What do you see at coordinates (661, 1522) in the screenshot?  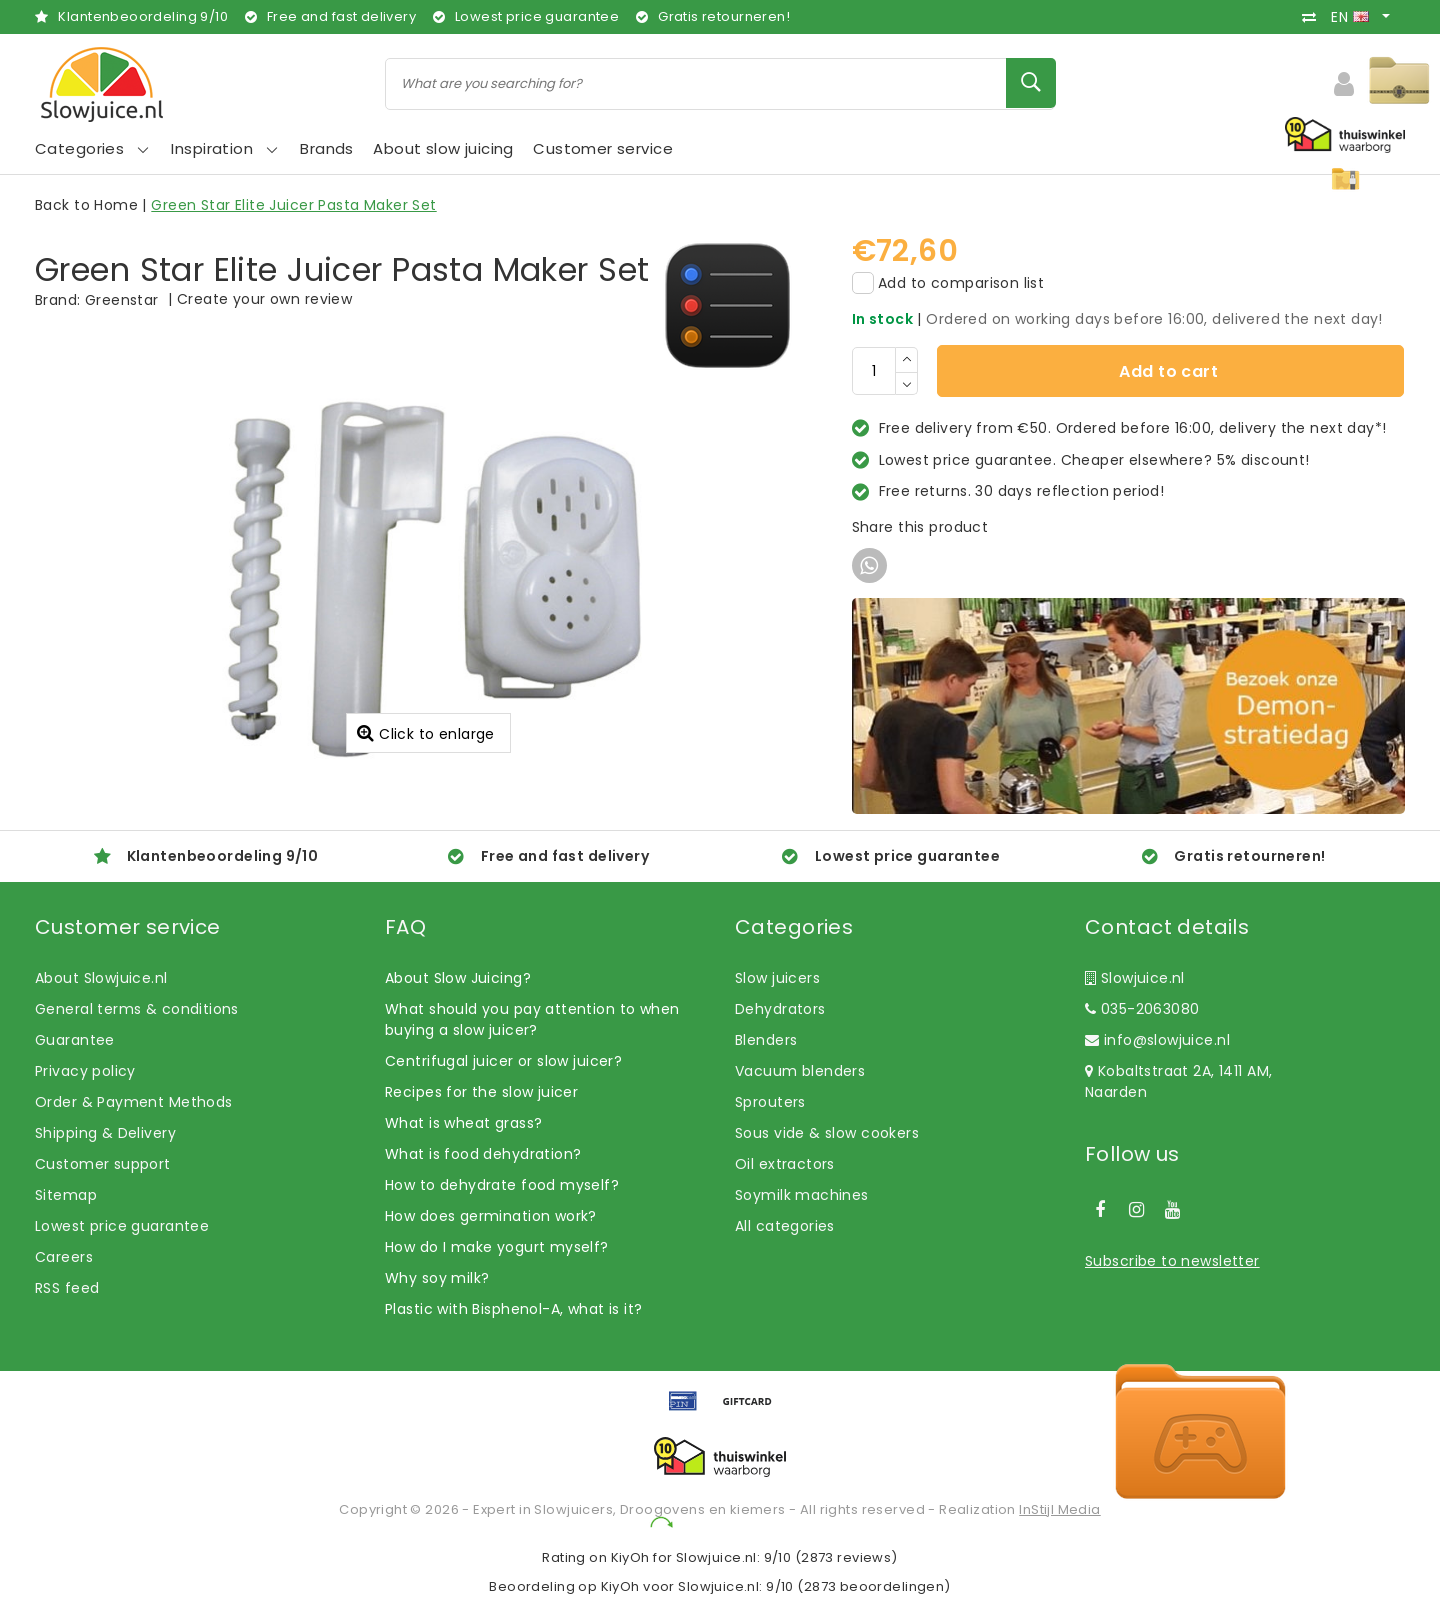 I see `redo the last undone action` at bounding box center [661, 1522].